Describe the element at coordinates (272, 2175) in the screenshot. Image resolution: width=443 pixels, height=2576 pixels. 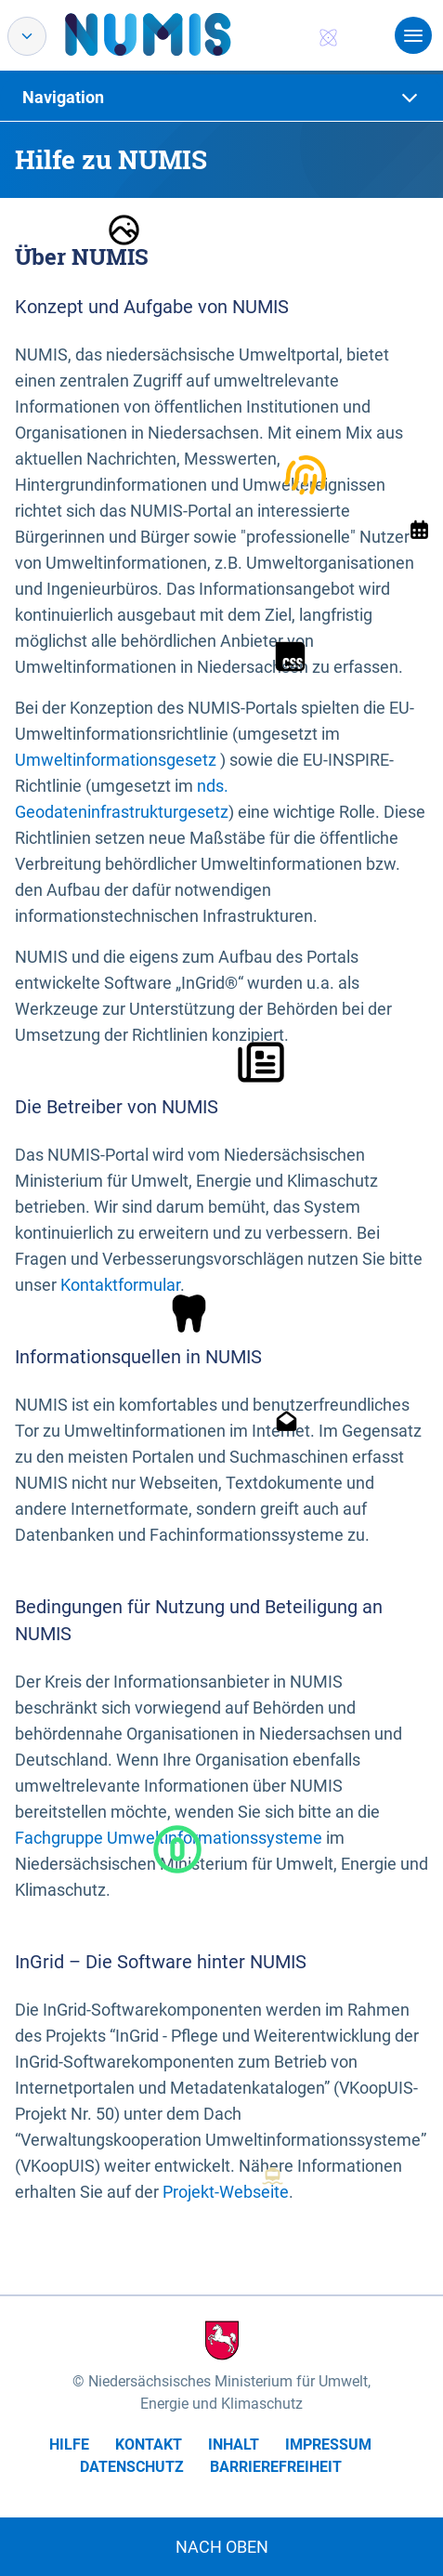
I see `ferry or boat transportation option` at that location.